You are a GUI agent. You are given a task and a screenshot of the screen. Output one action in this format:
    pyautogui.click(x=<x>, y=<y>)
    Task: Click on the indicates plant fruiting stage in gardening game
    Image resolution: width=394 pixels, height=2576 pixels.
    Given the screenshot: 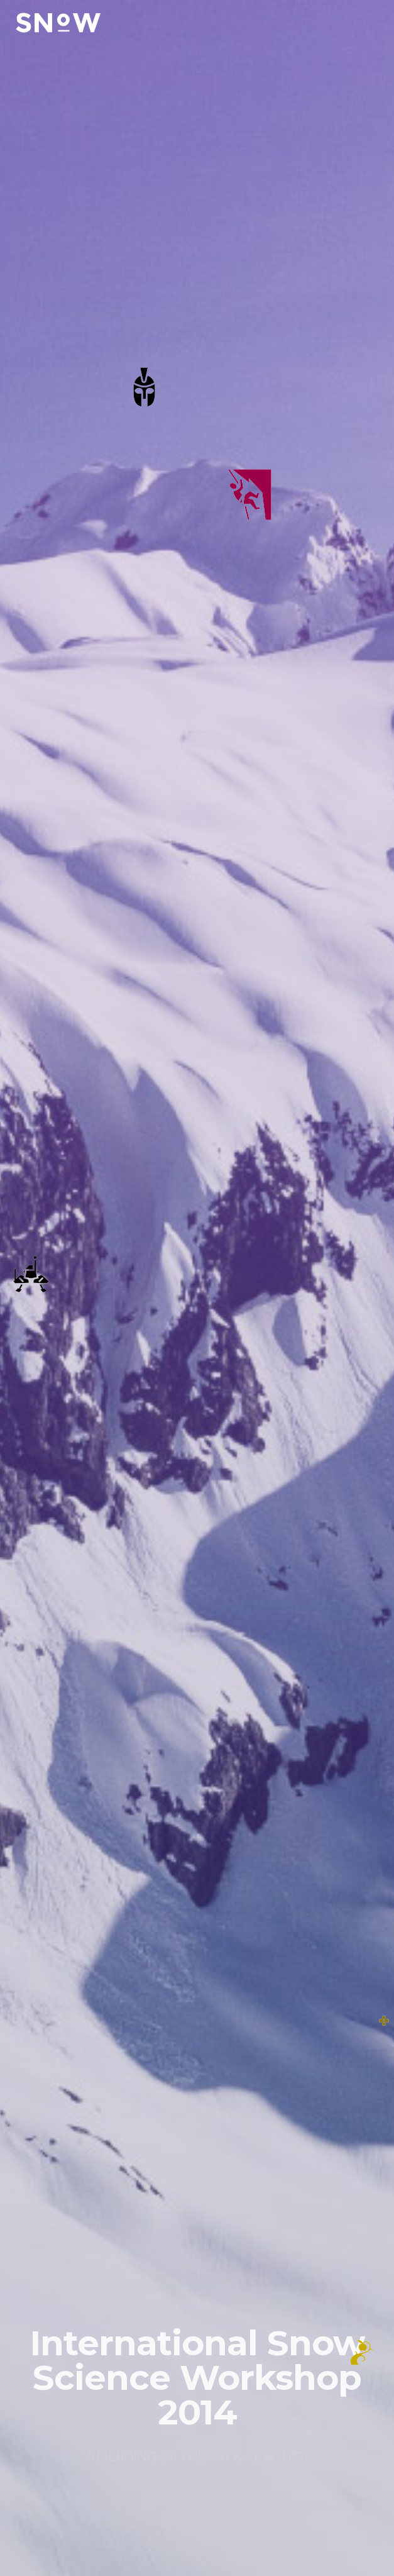 What is the action you would take?
    pyautogui.click(x=361, y=2352)
    